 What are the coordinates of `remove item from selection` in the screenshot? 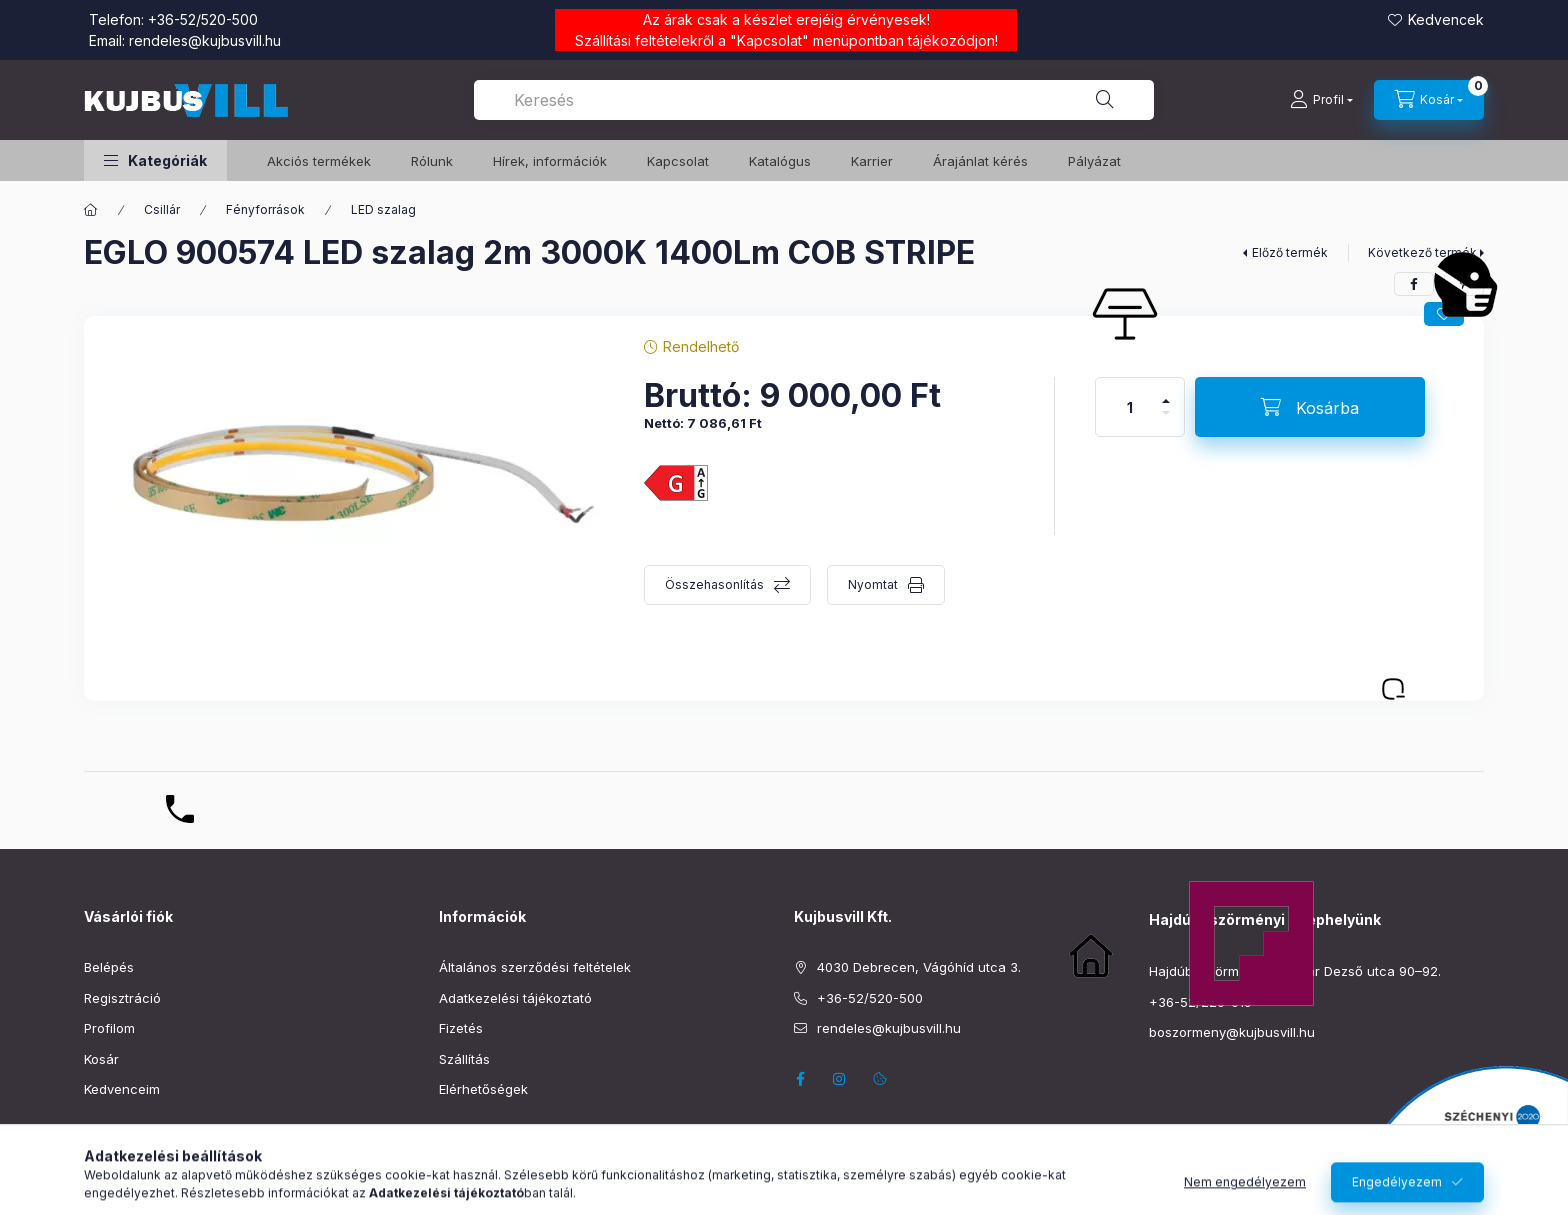 It's located at (1393, 689).